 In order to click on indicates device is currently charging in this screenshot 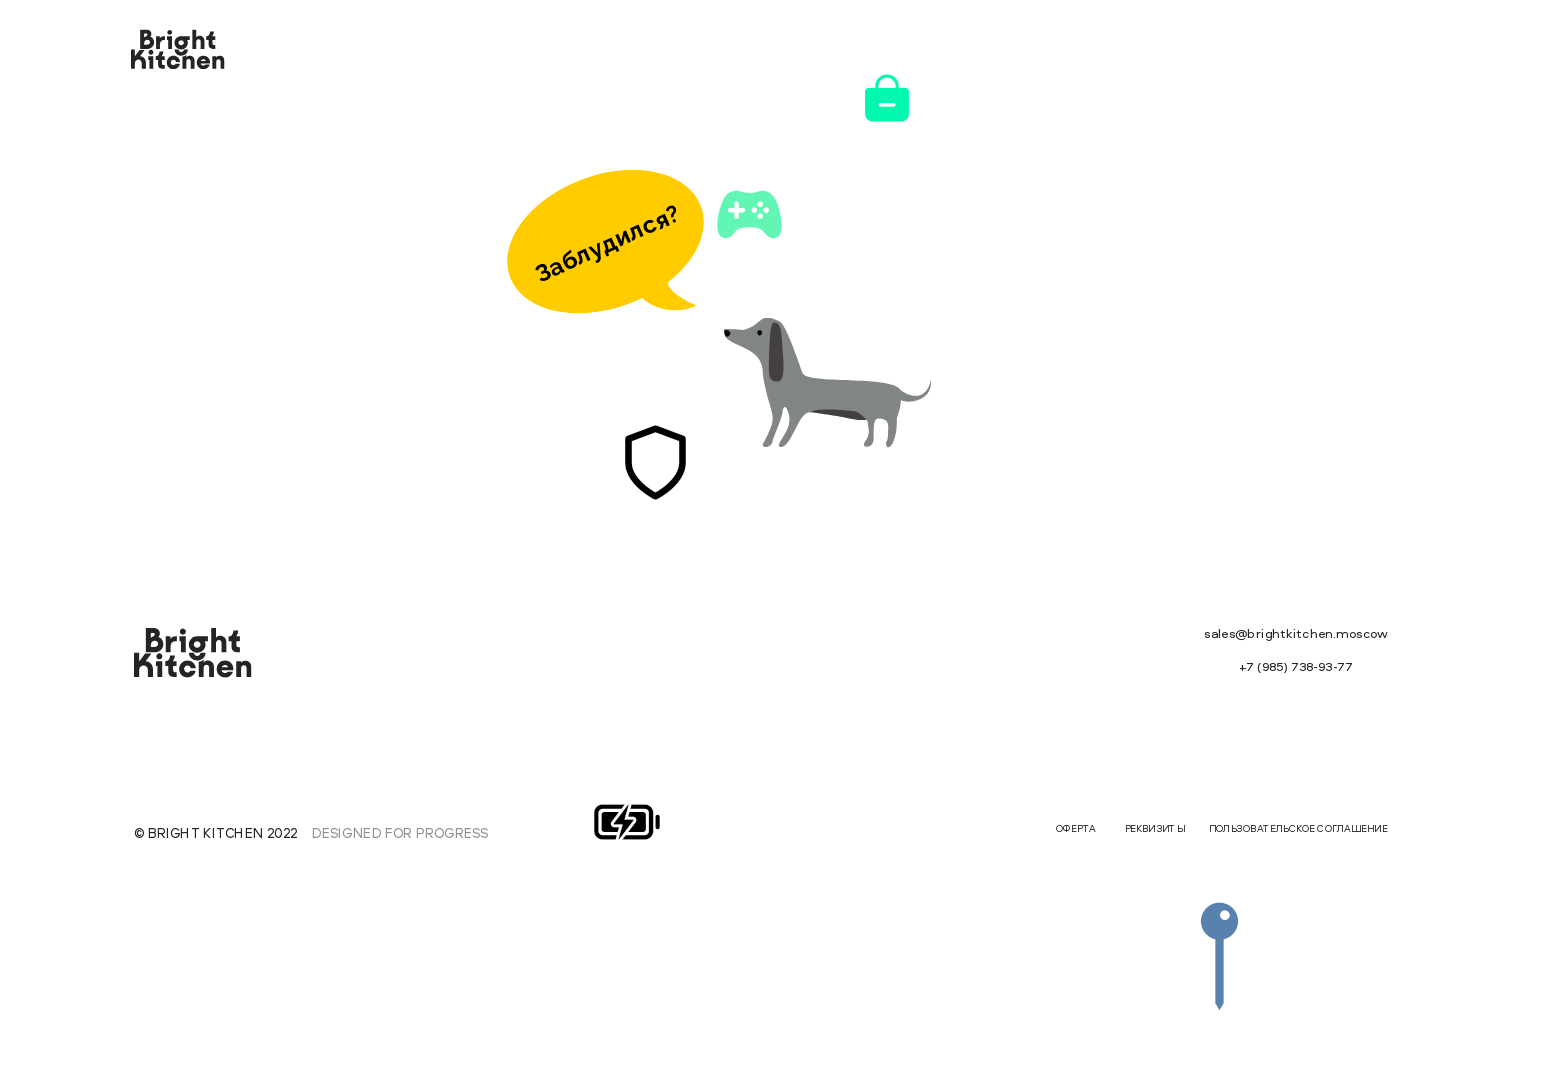, I will do `click(627, 822)`.